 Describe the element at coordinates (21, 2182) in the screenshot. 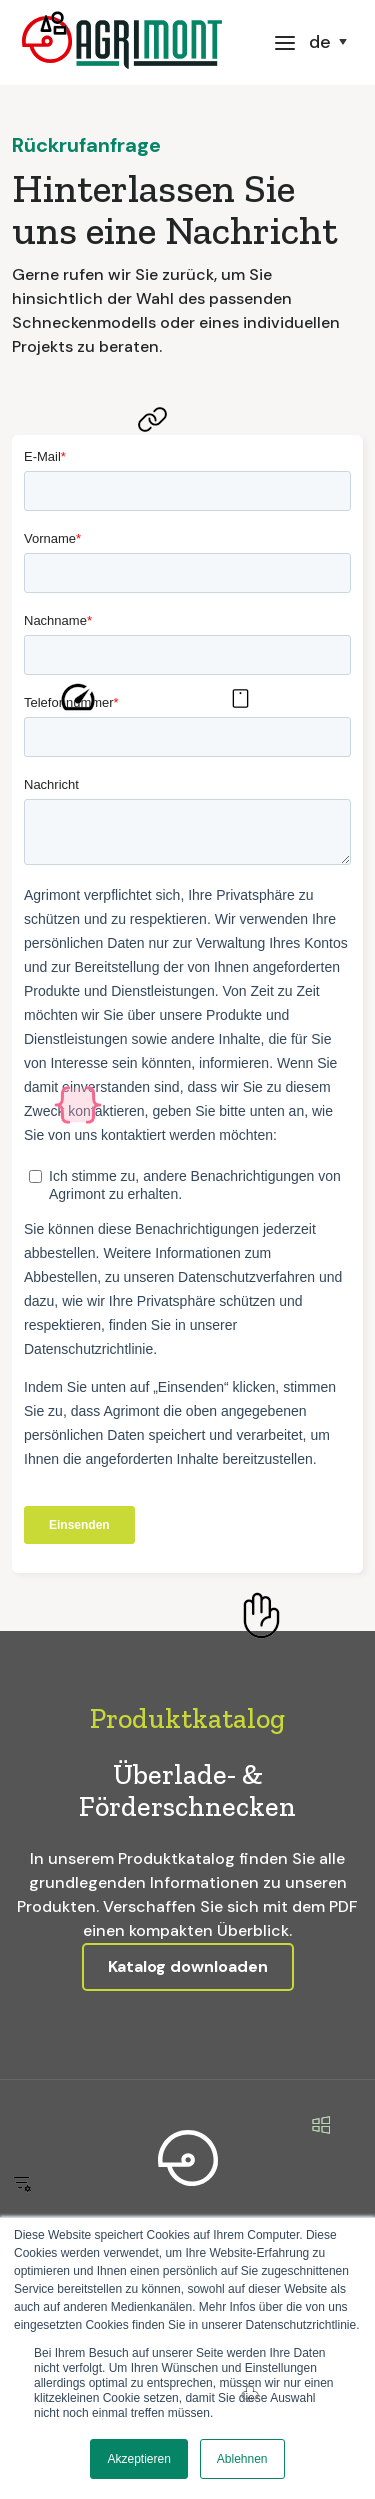

I see `configure filter settings` at that location.